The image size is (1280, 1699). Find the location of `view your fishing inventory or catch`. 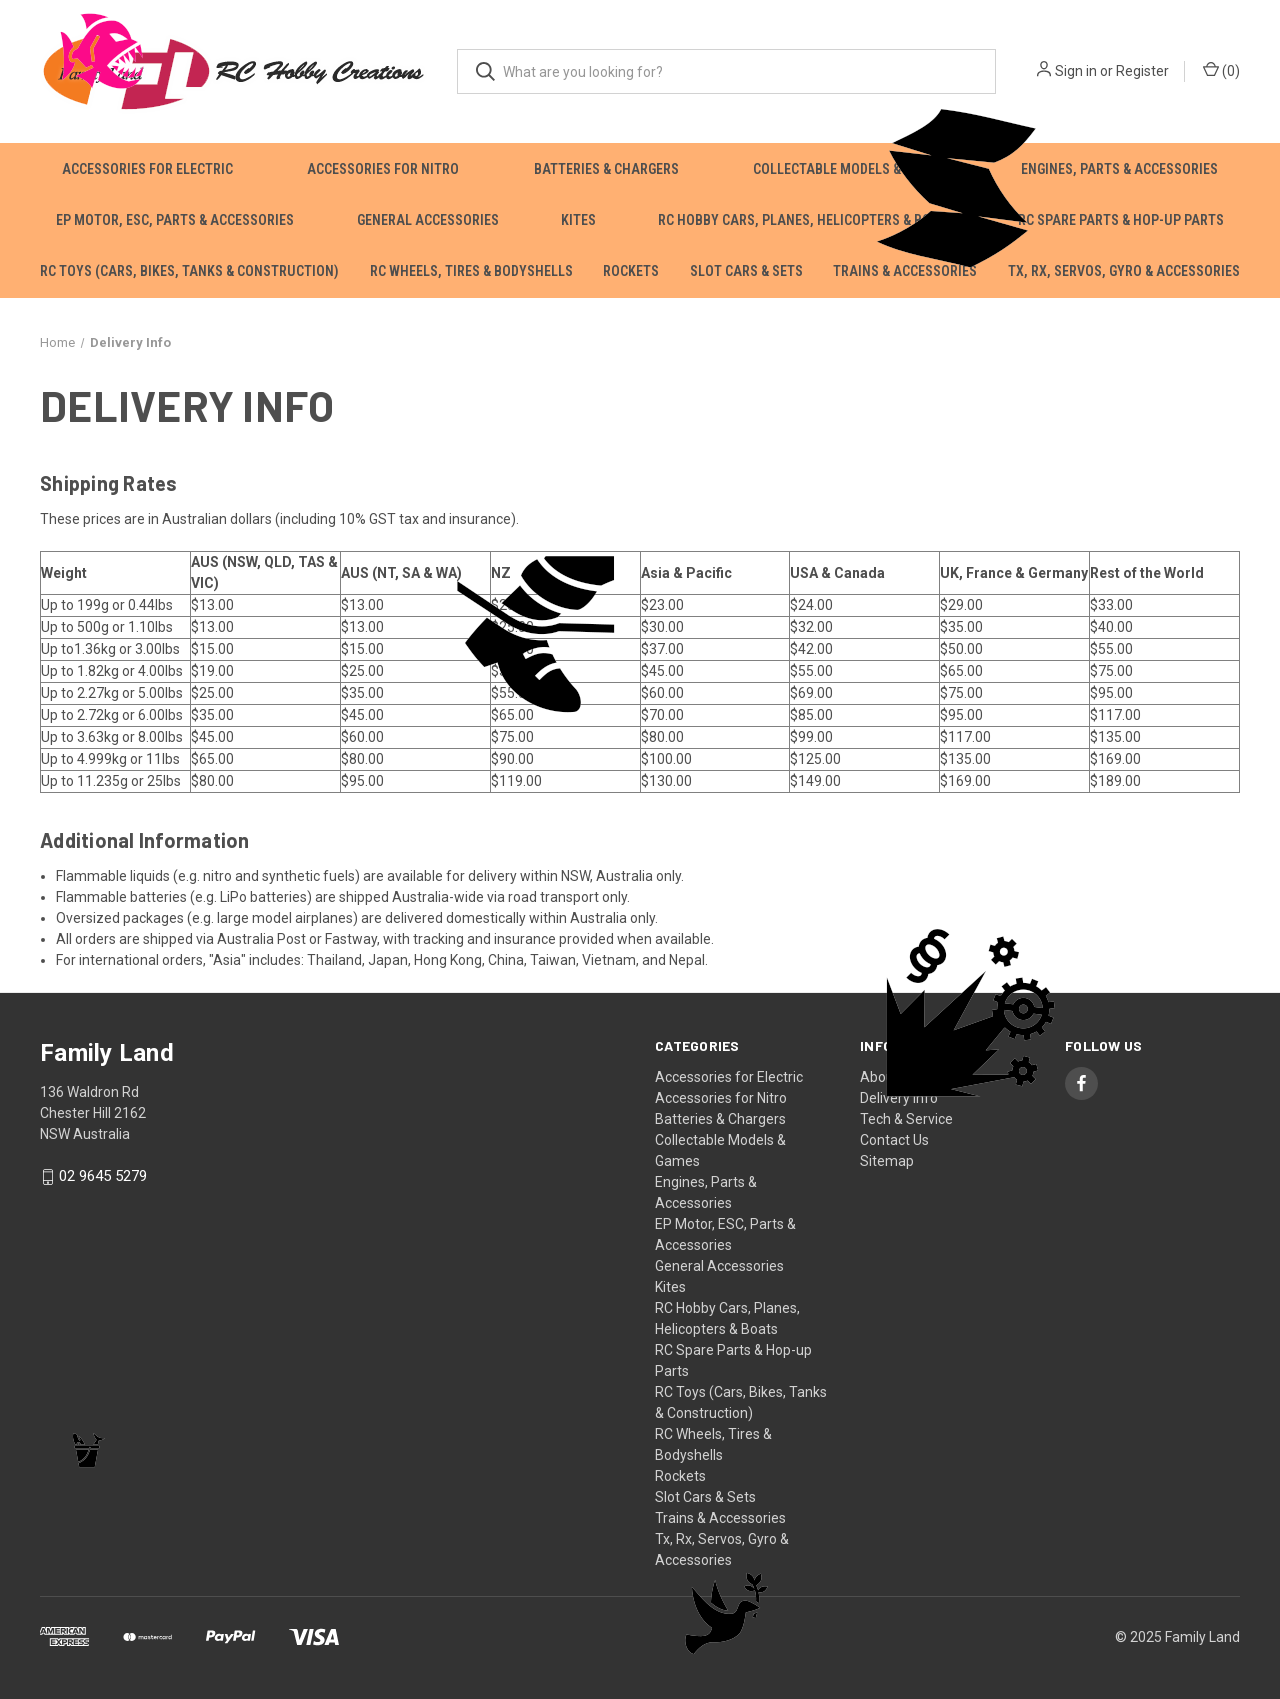

view your fishing inventory or catch is located at coordinates (87, 1450).